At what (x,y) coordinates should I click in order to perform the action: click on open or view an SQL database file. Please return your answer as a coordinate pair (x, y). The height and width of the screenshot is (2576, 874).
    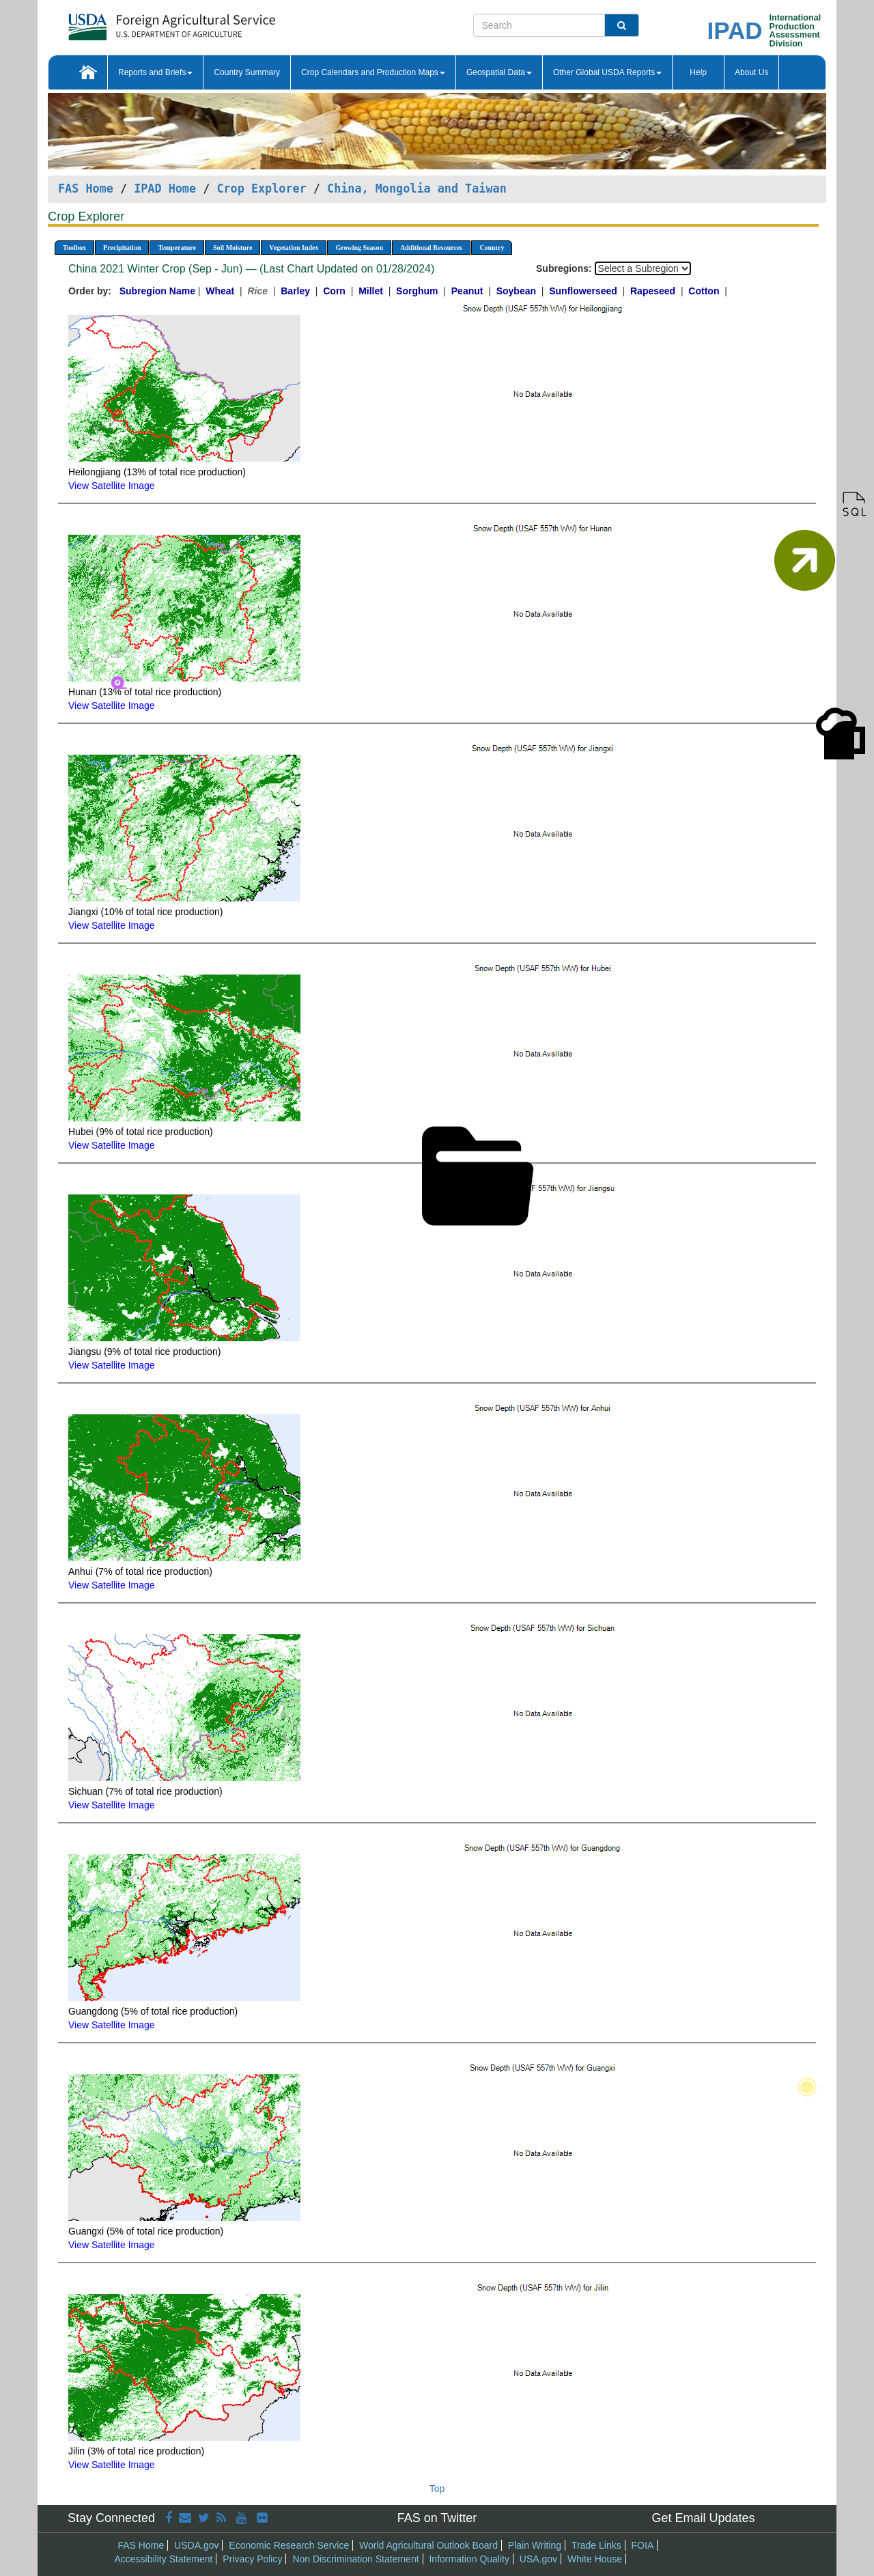
    Looking at the image, I should click on (854, 505).